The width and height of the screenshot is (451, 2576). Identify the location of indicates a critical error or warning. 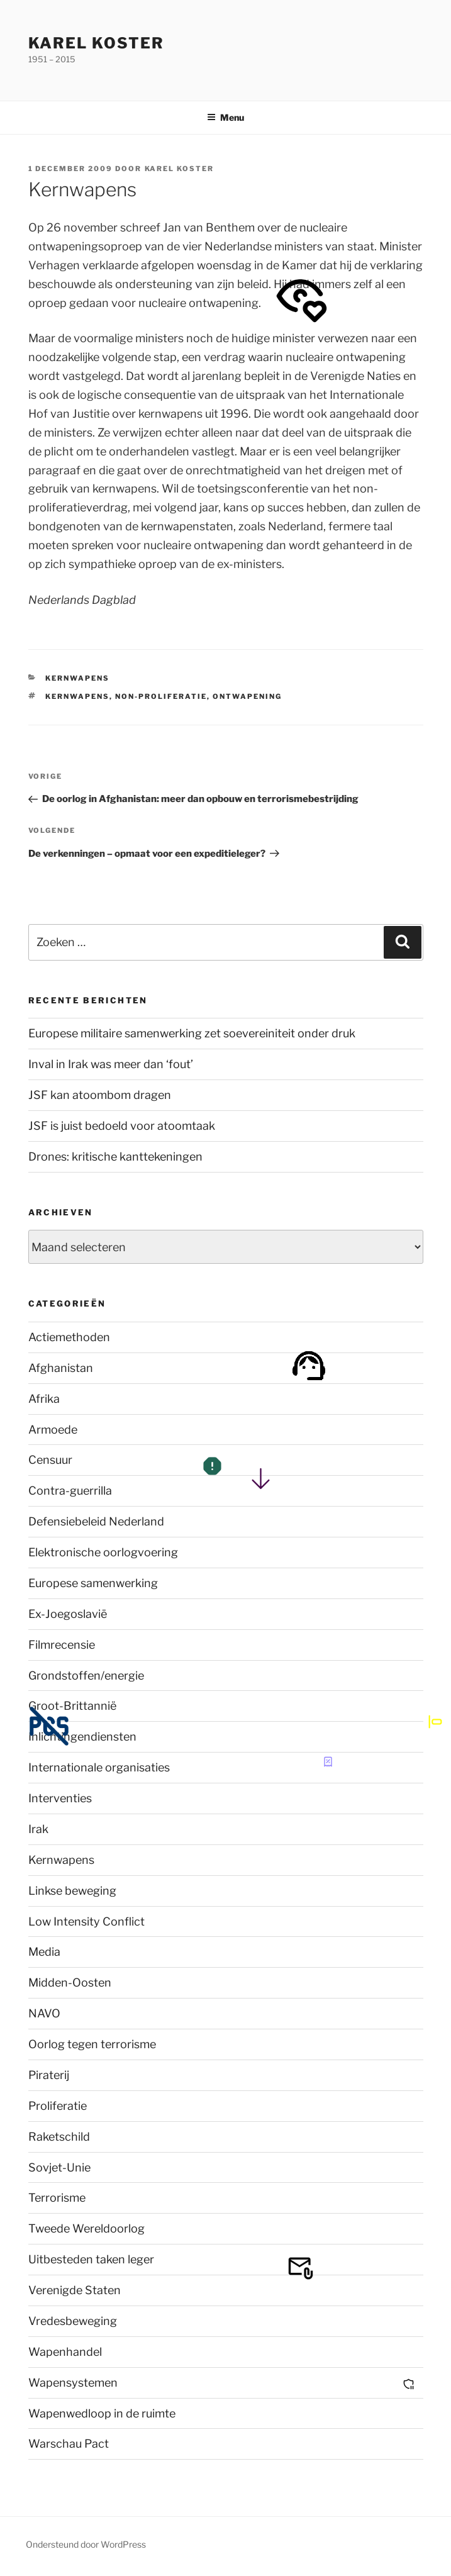
(212, 1466).